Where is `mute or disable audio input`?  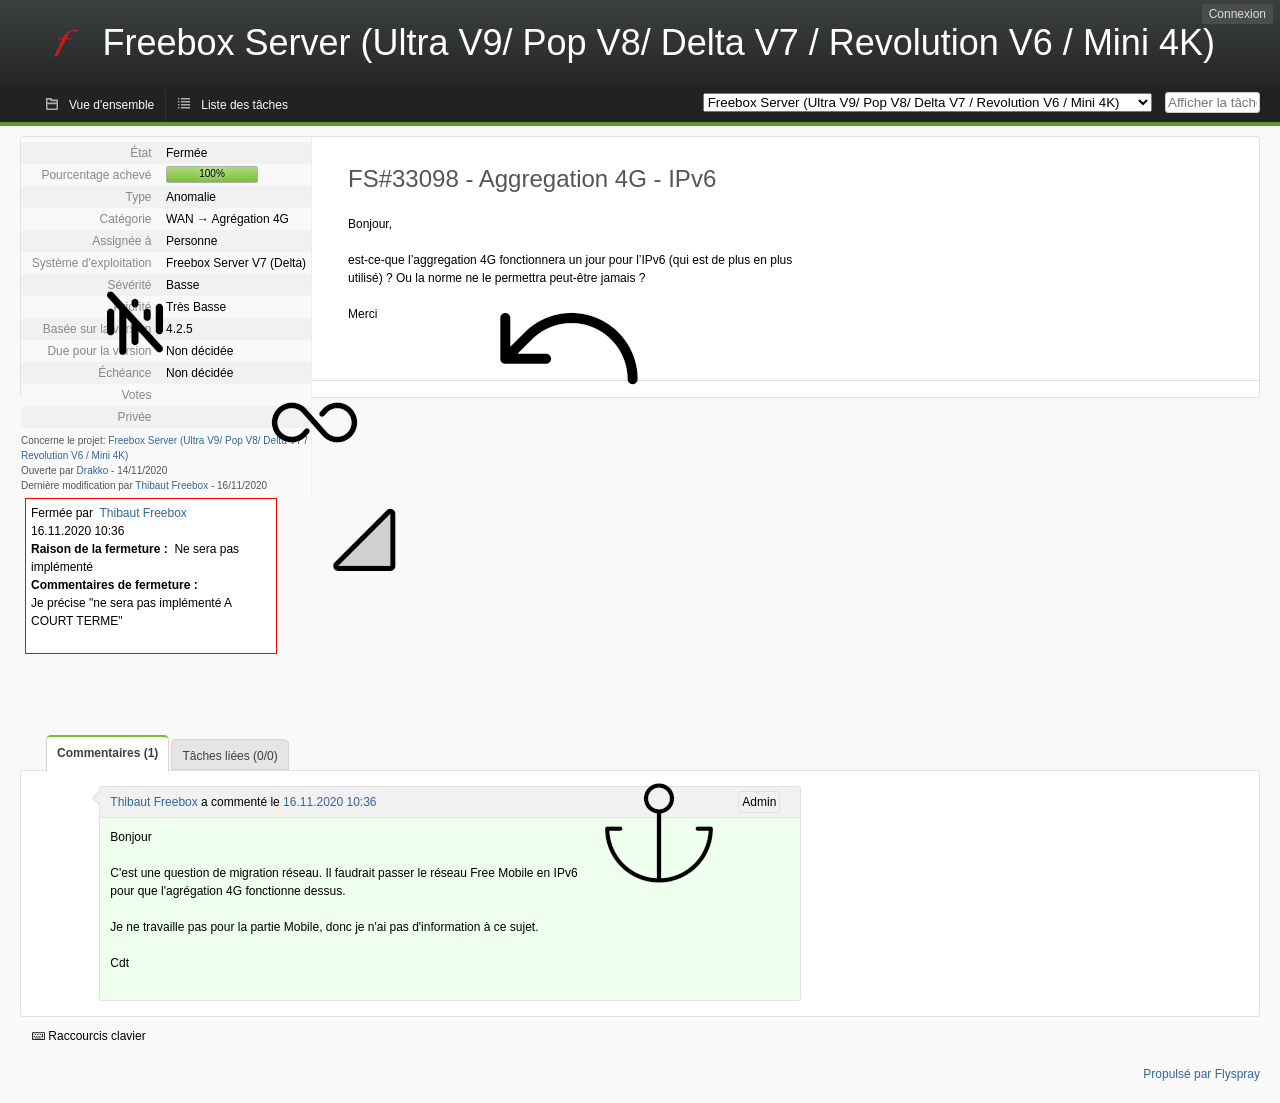
mute or disable audio input is located at coordinates (135, 322).